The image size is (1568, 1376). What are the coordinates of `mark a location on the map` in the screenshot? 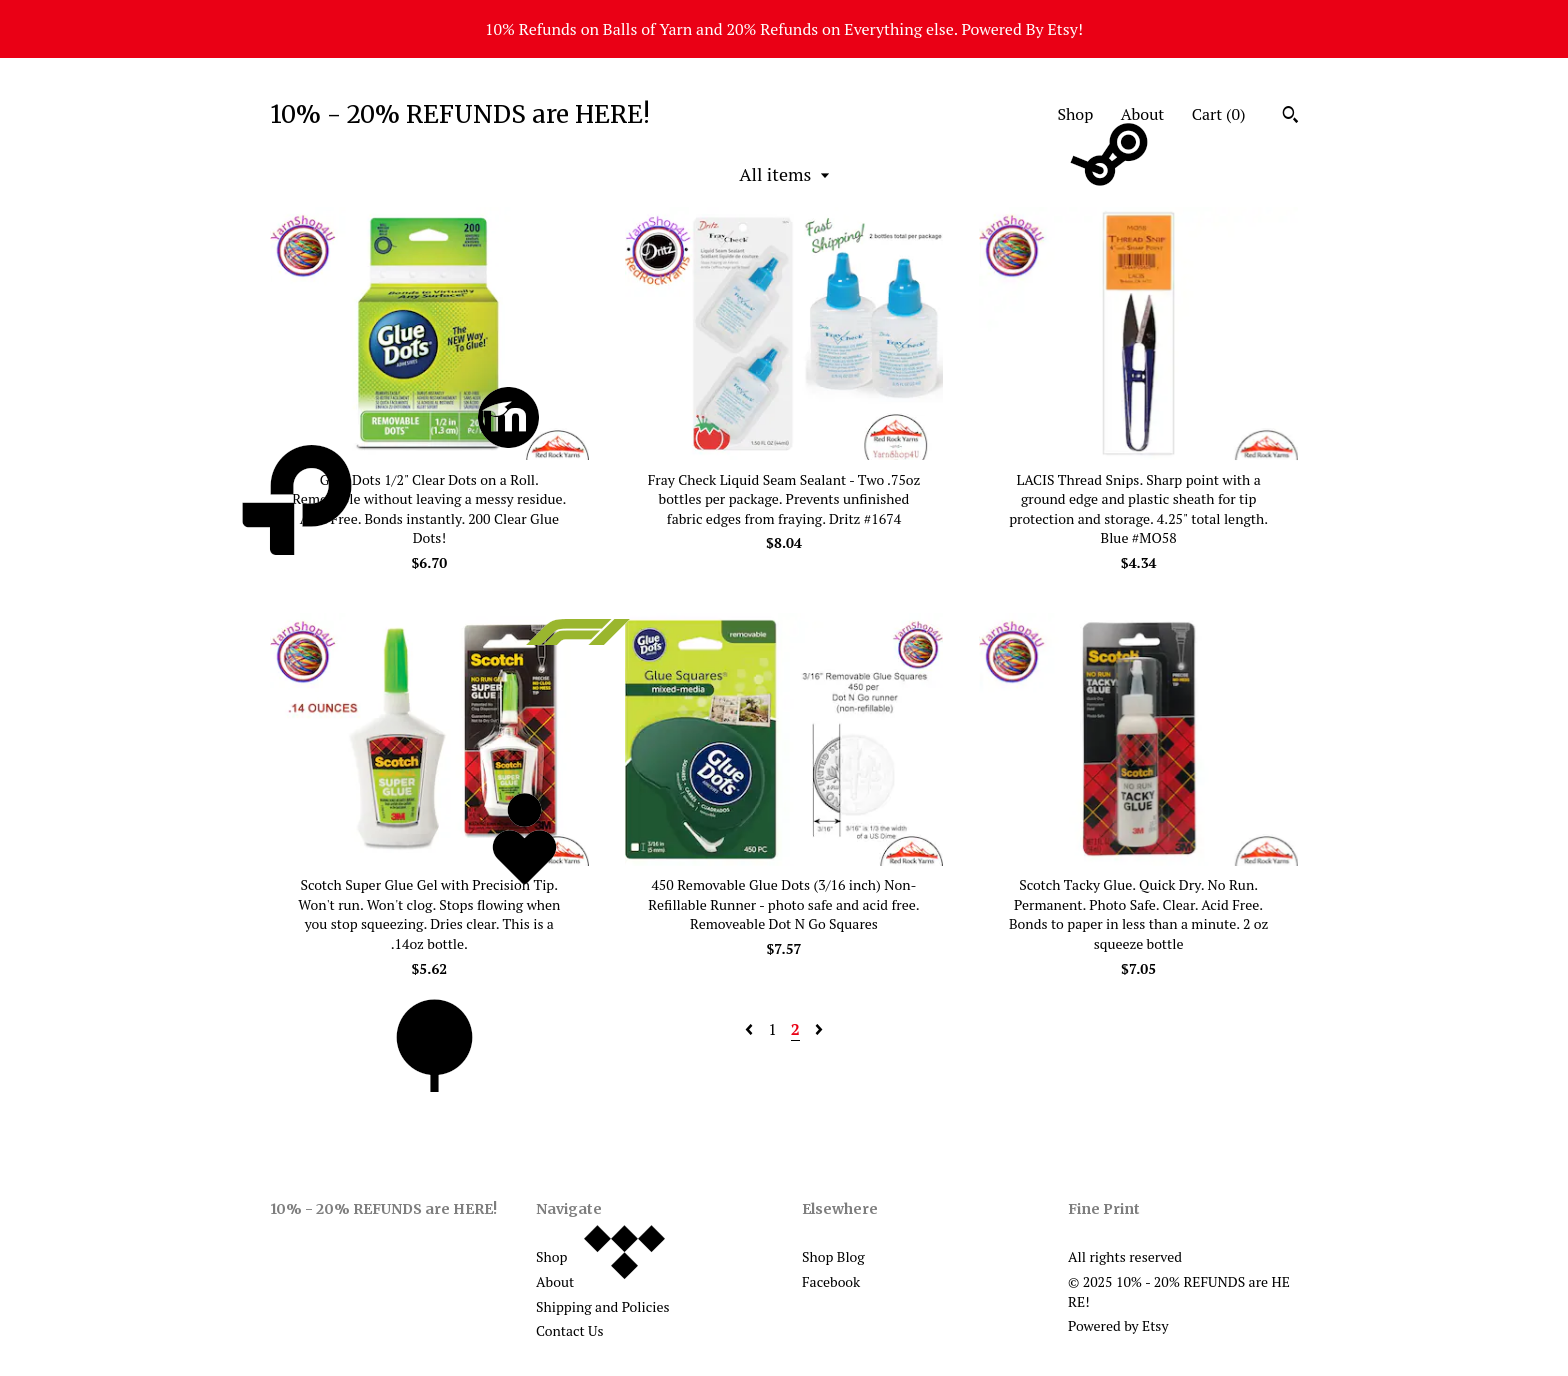 It's located at (434, 1041).